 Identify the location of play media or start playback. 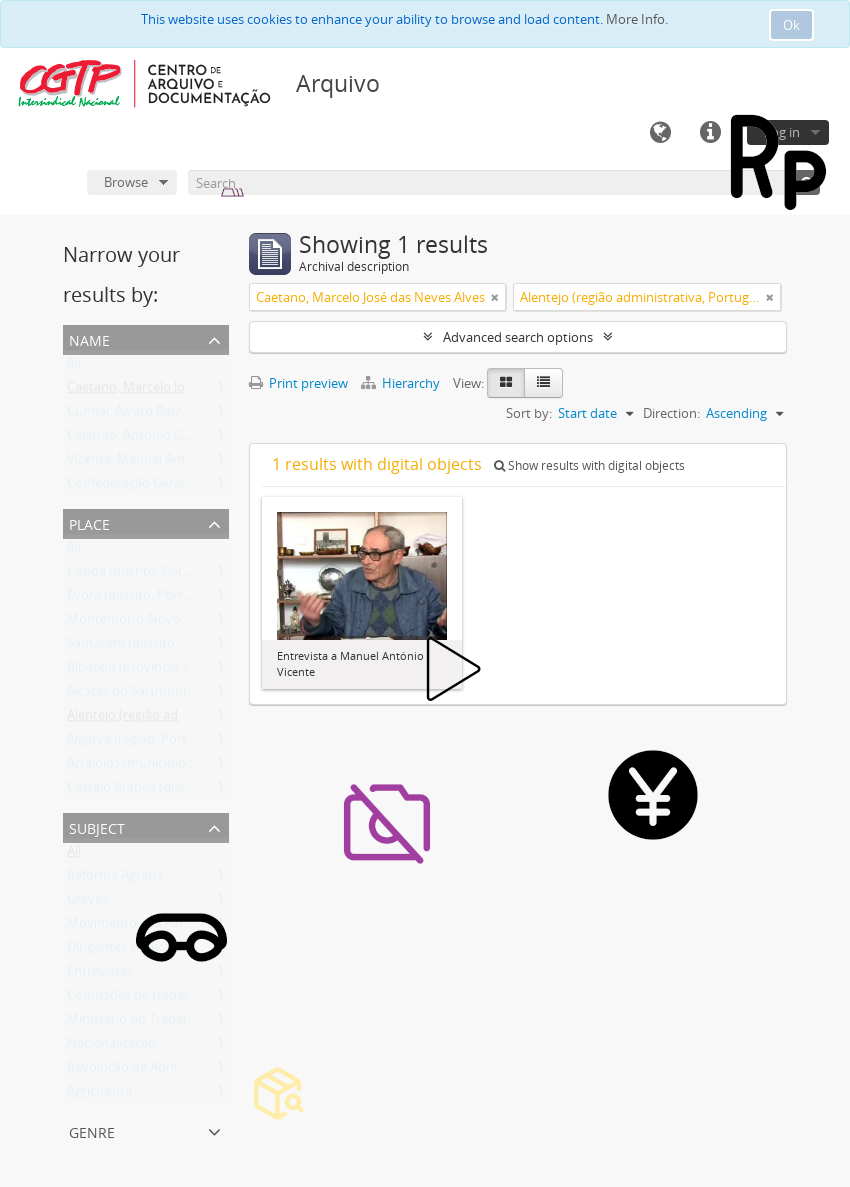
(446, 669).